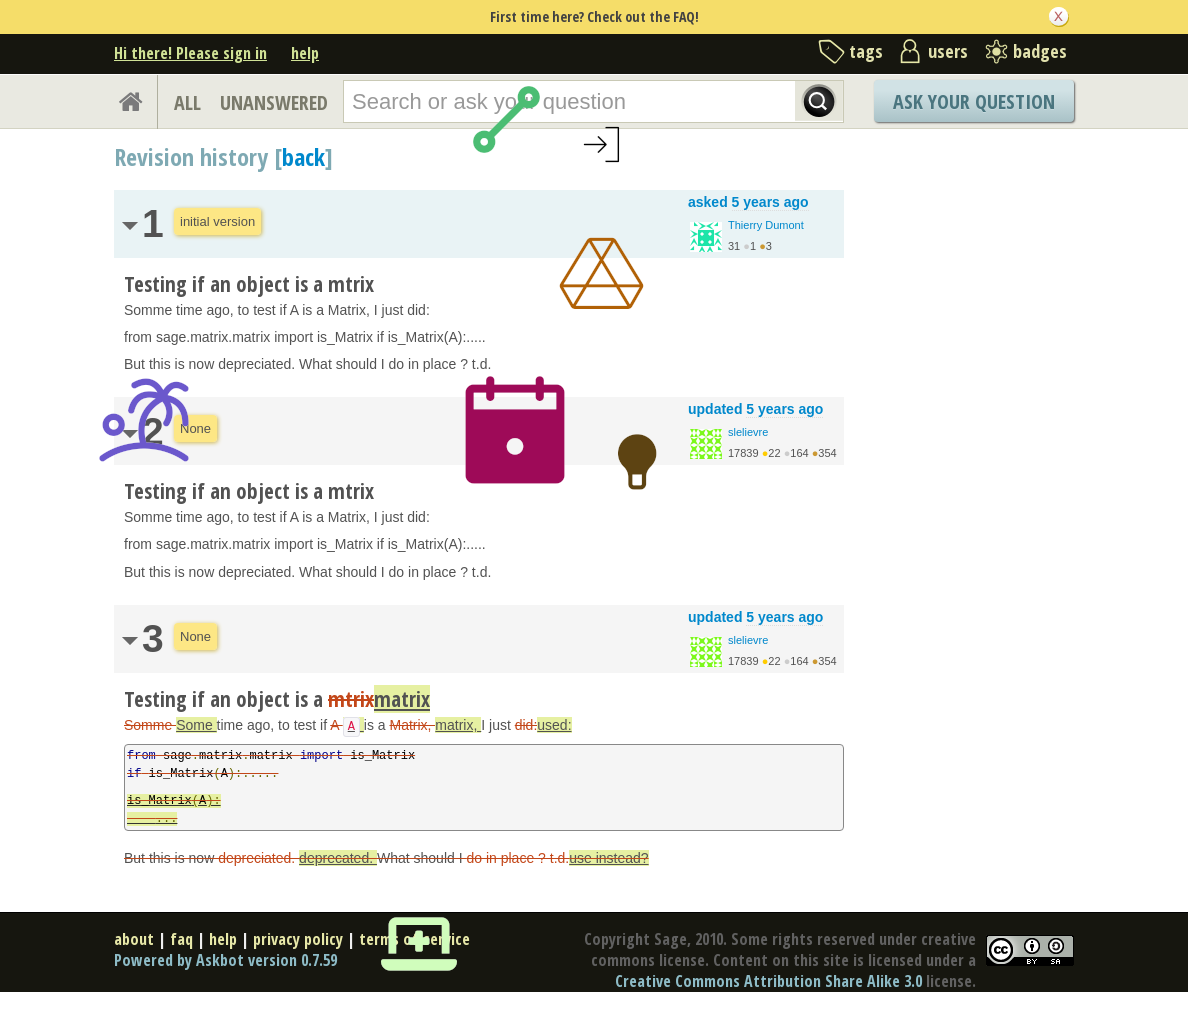  I want to click on view vacation or travel destinations, so click(144, 420).